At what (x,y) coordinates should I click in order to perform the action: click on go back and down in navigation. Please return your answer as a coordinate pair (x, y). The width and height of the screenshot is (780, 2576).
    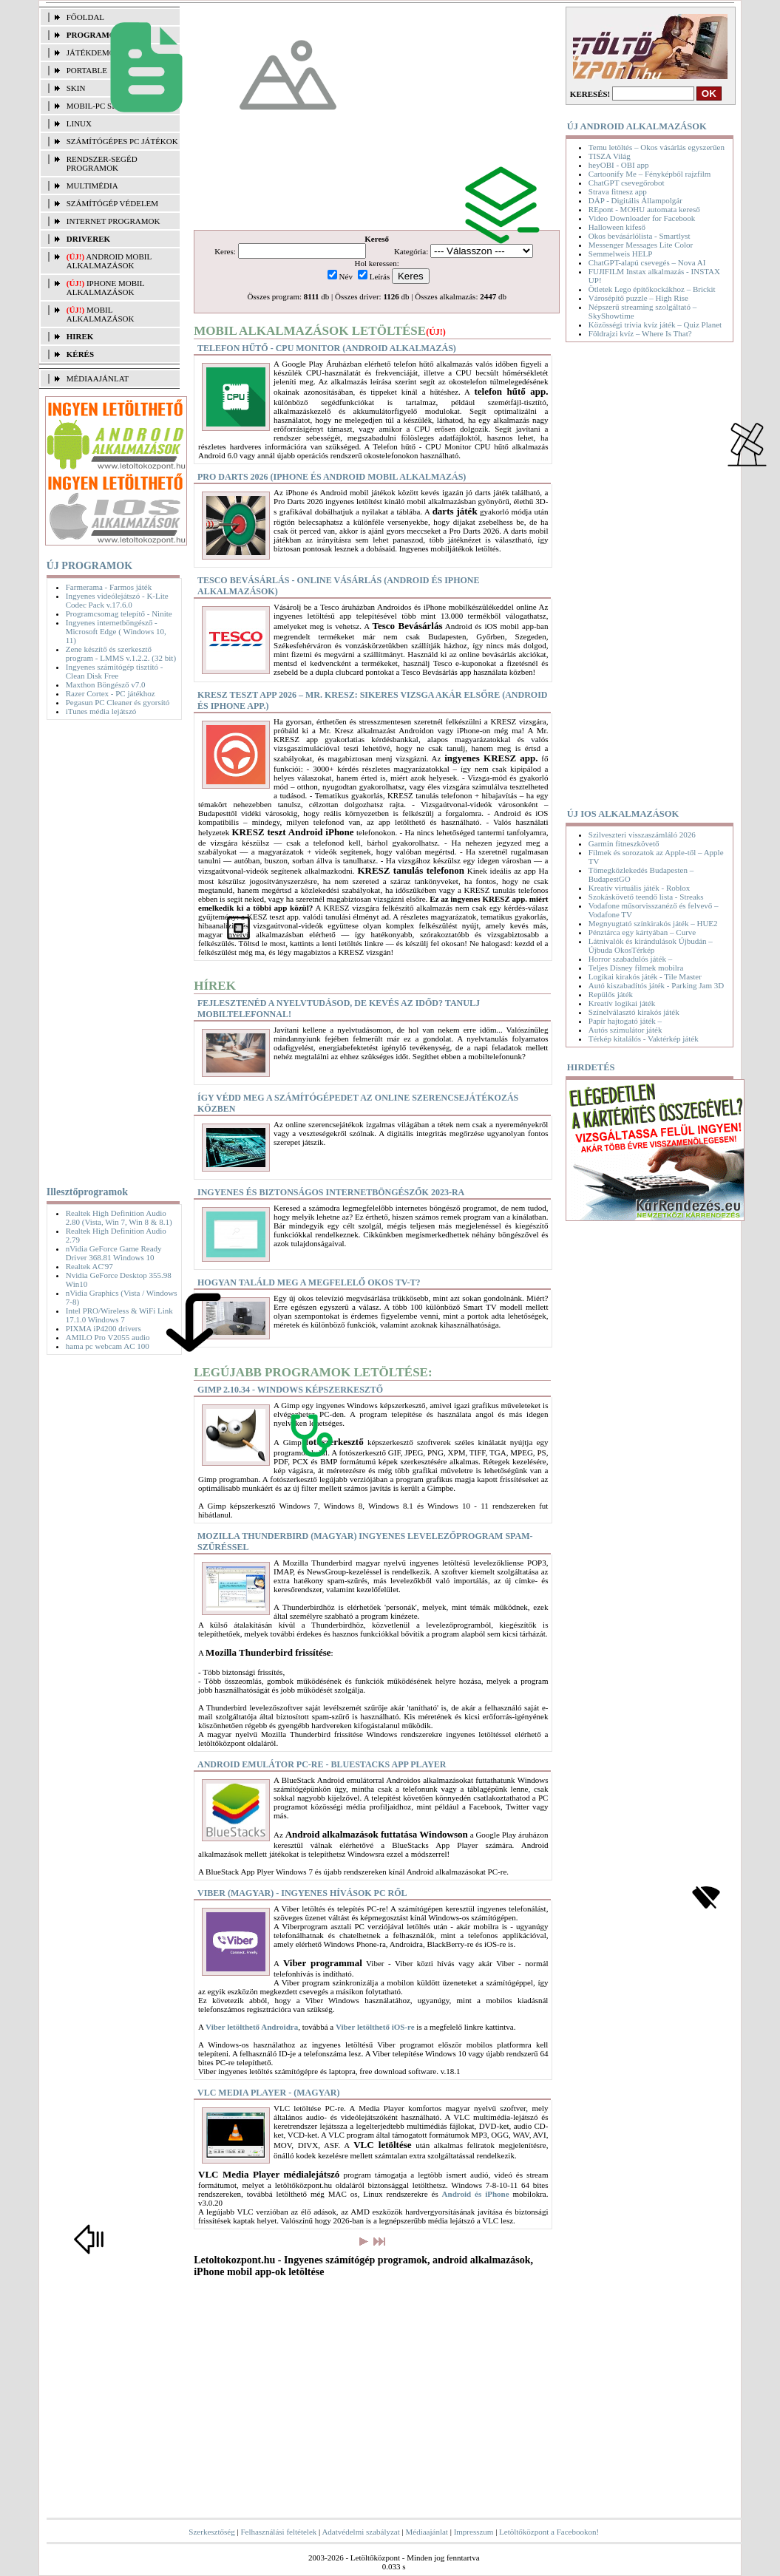
    Looking at the image, I should click on (193, 1320).